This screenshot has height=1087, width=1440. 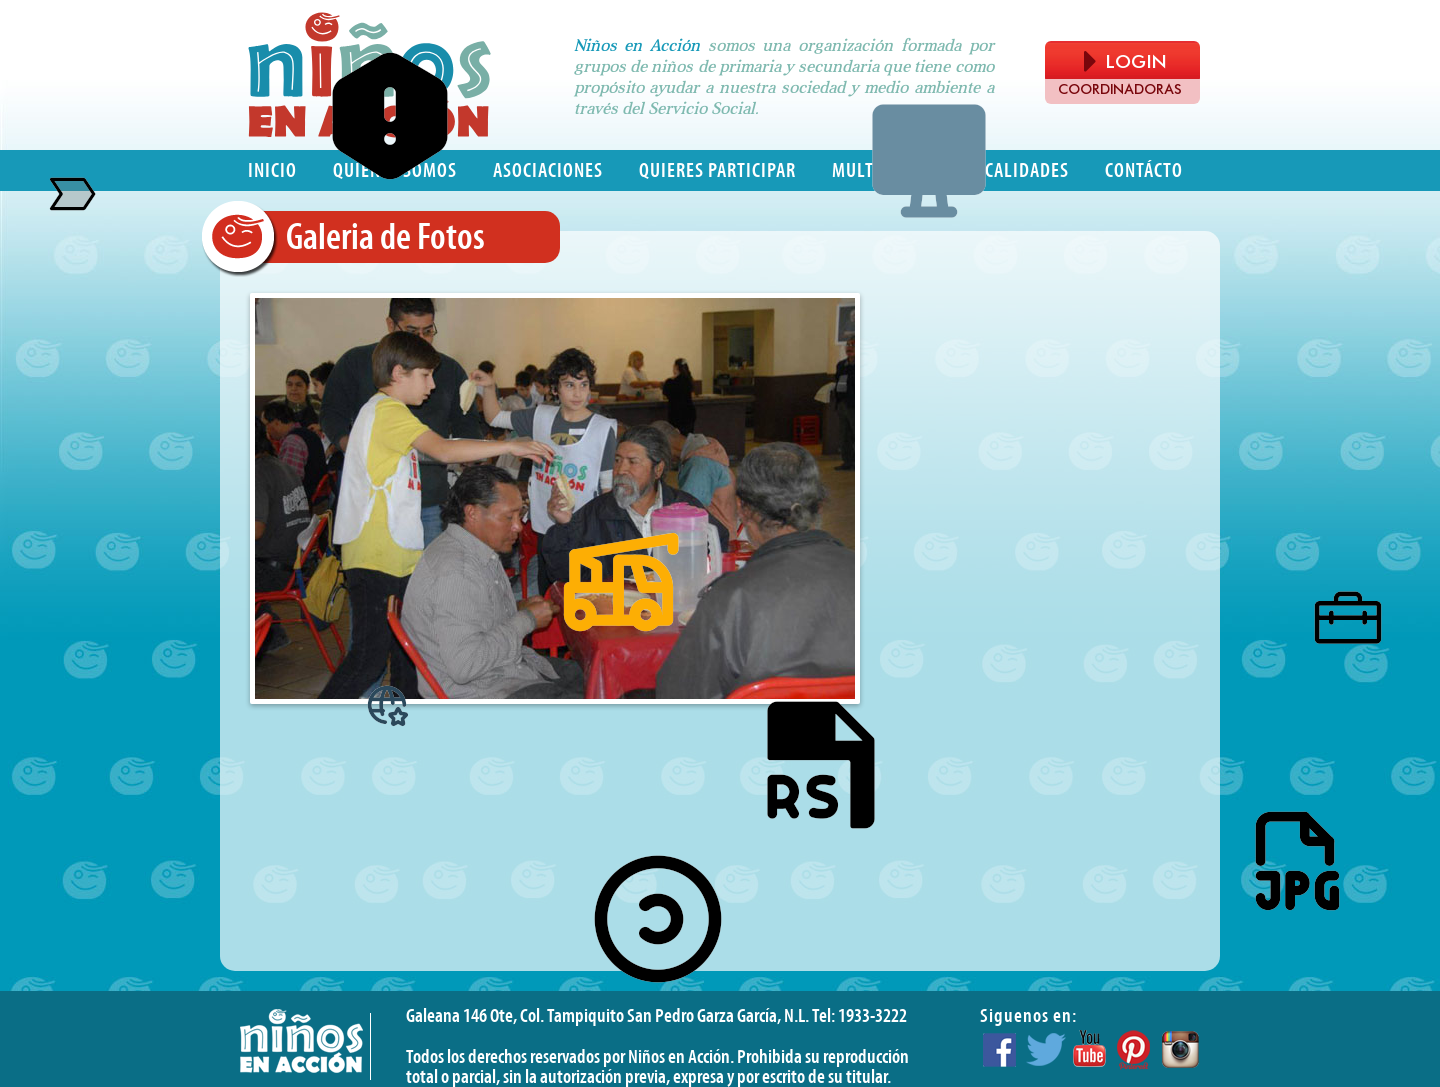 What do you see at coordinates (71, 194) in the screenshot?
I see `apply a label or tag to an item` at bounding box center [71, 194].